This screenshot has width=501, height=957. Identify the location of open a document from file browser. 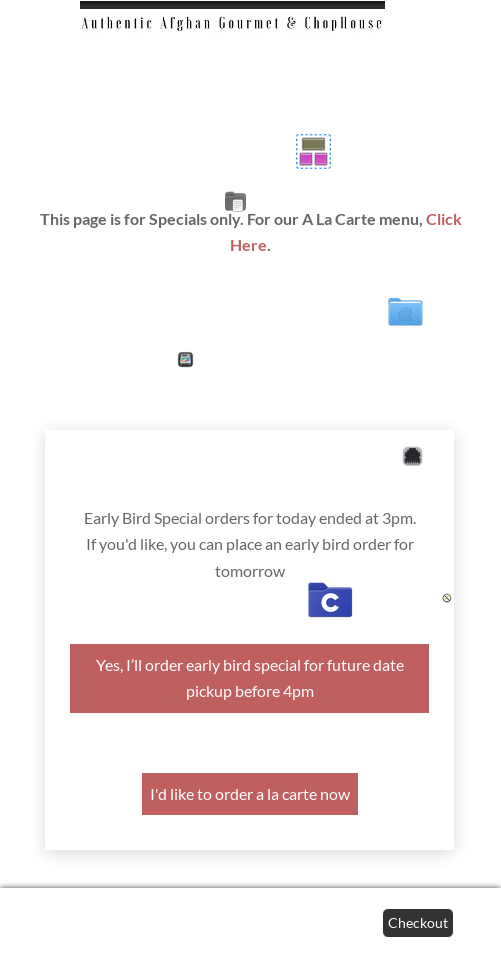
(235, 201).